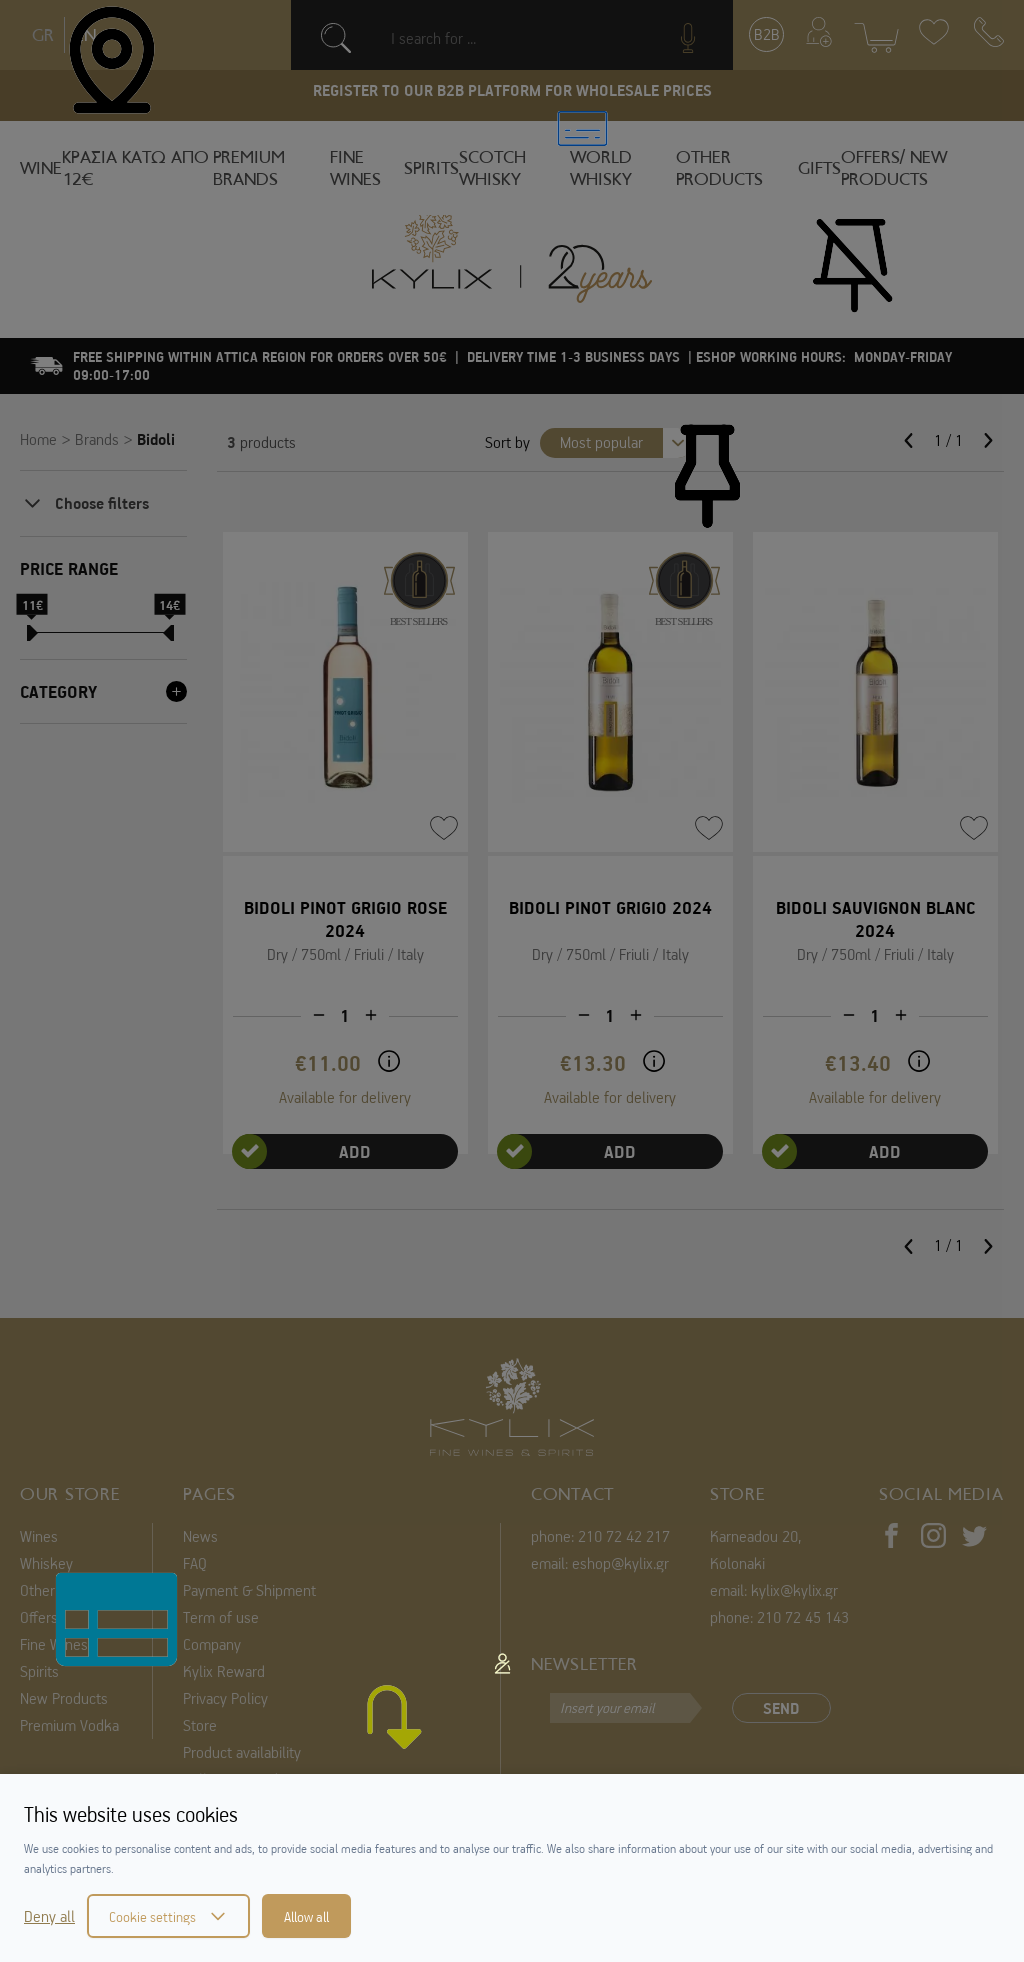 This screenshot has width=1024, height=1962. What do you see at coordinates (582, 128) in the screenshot?
I see `enable subtitles or closed captions` at bounding box center [582, 128].